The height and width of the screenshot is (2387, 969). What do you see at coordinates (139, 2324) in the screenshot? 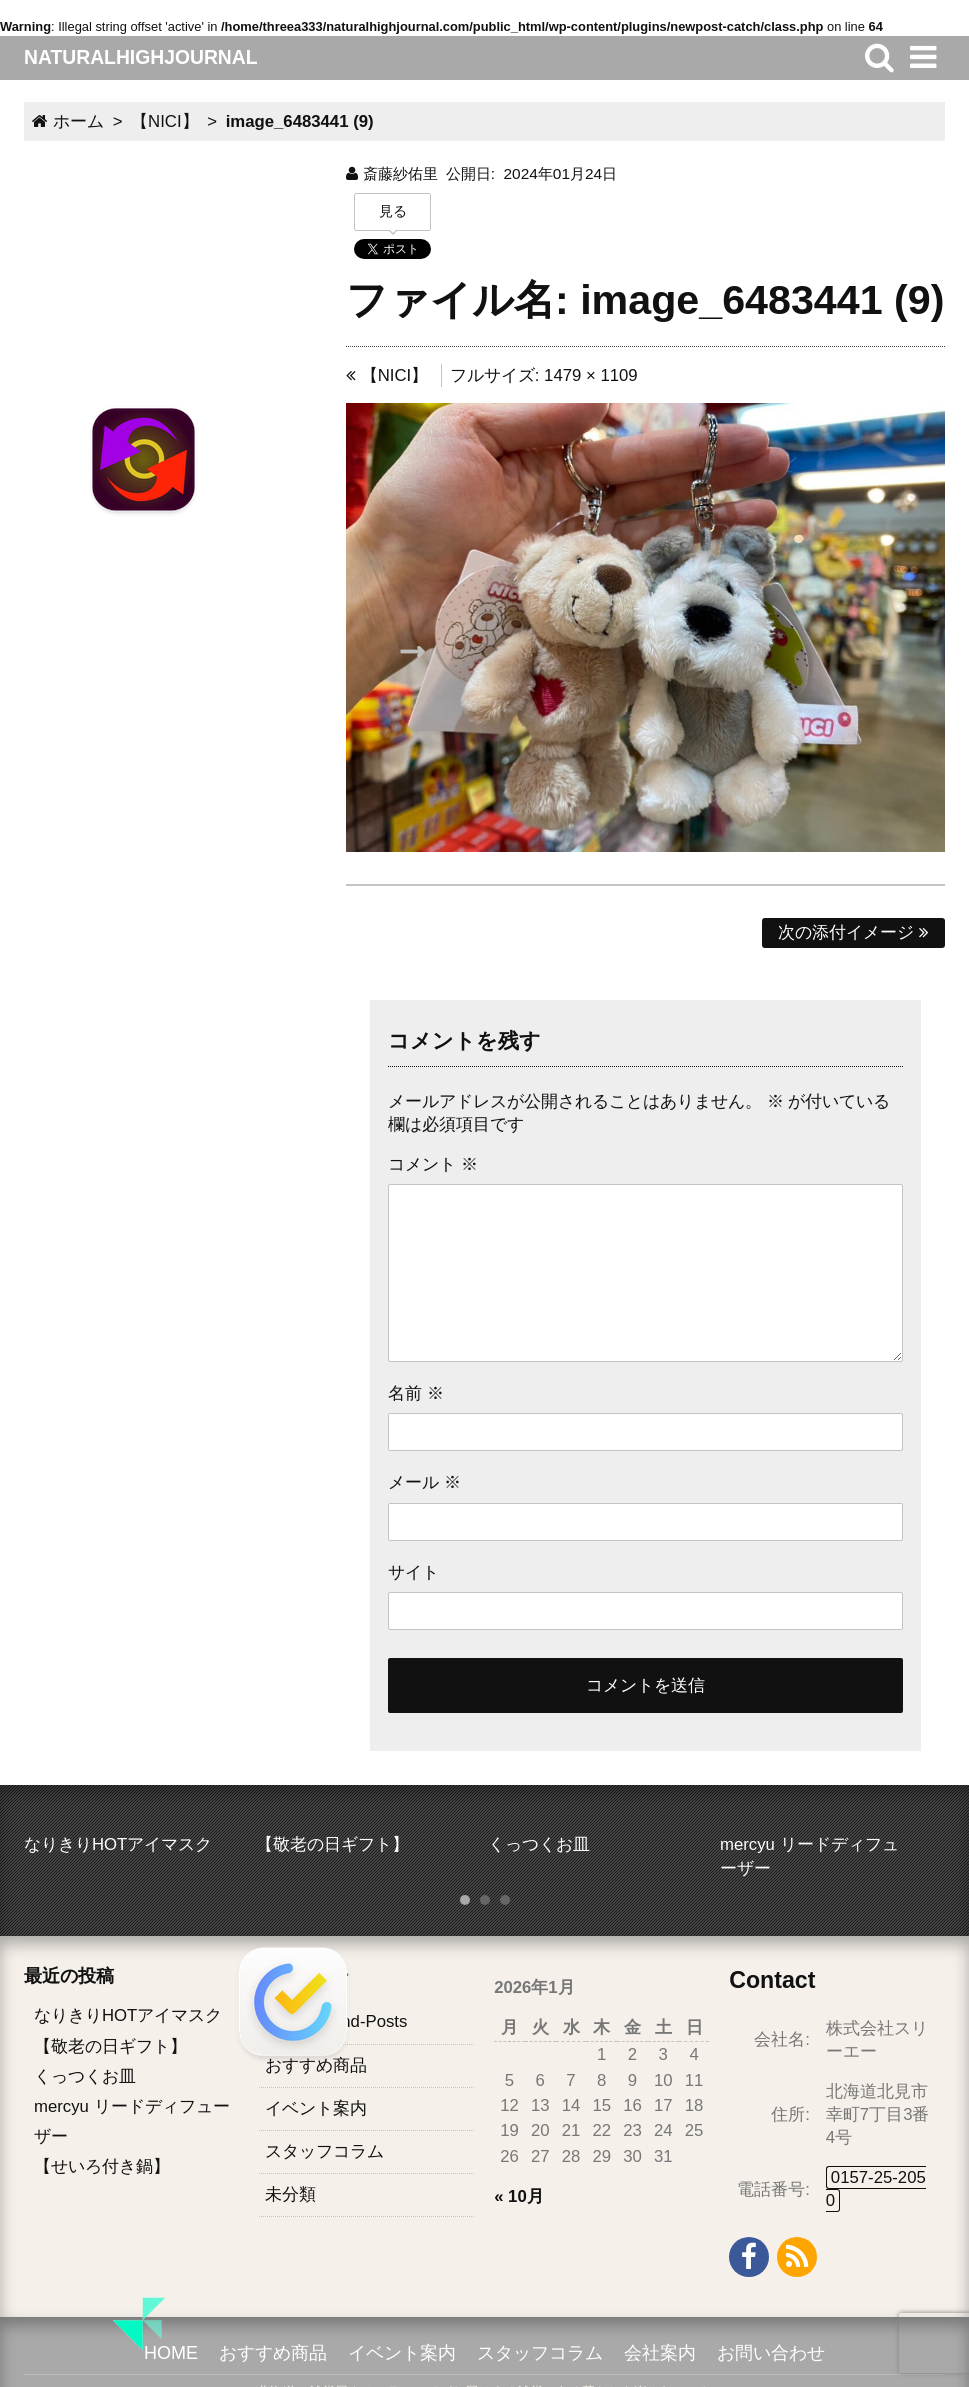
I see `open the adwaita demo application` at bounding box center [139, 2324].